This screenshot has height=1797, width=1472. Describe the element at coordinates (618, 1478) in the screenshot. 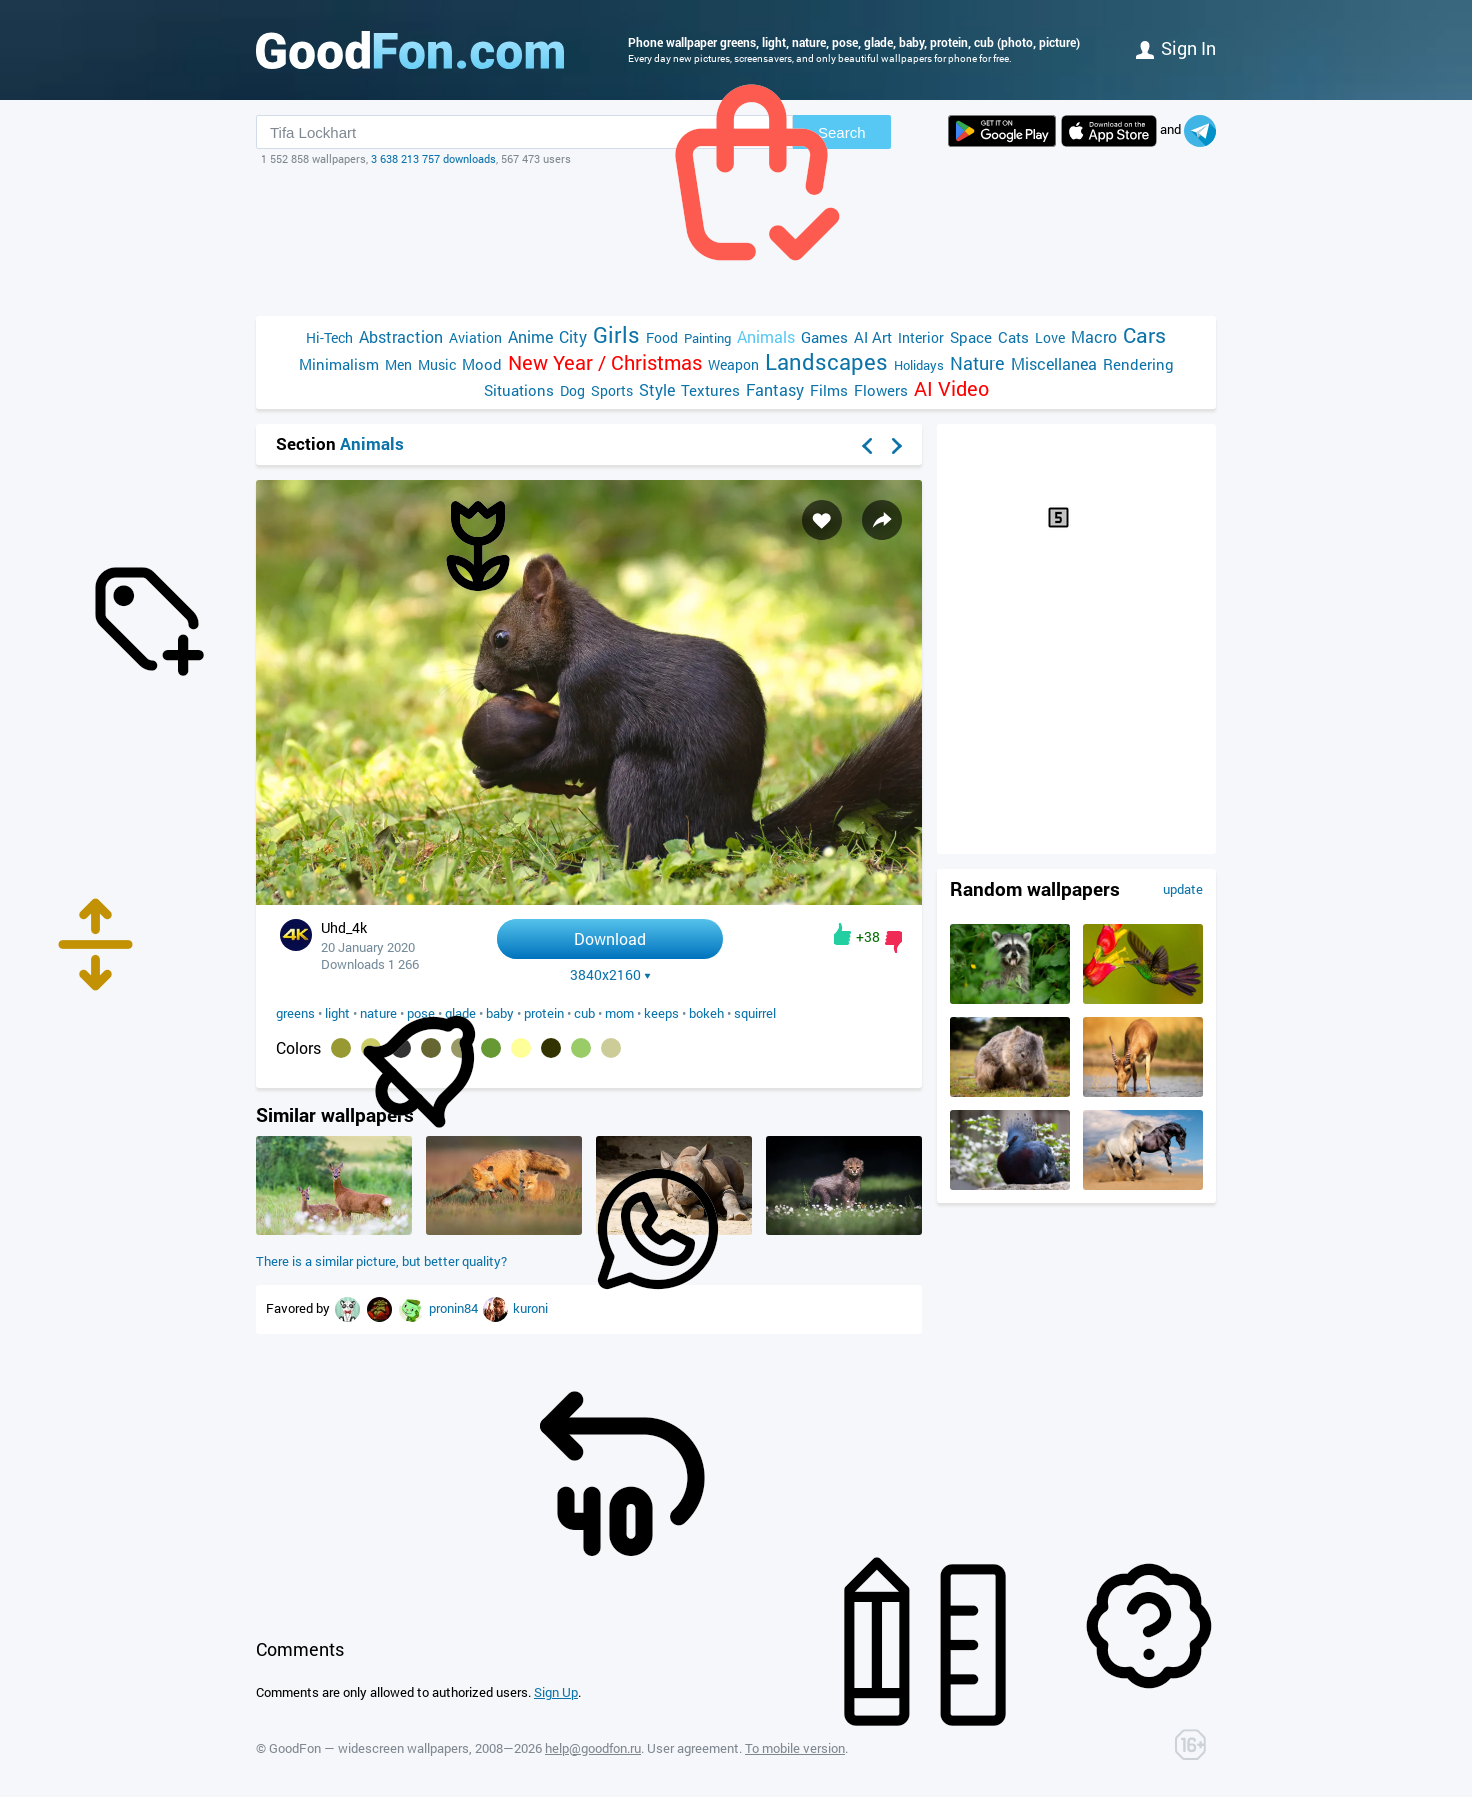

I see `rewind media 40 seconds` at that location.